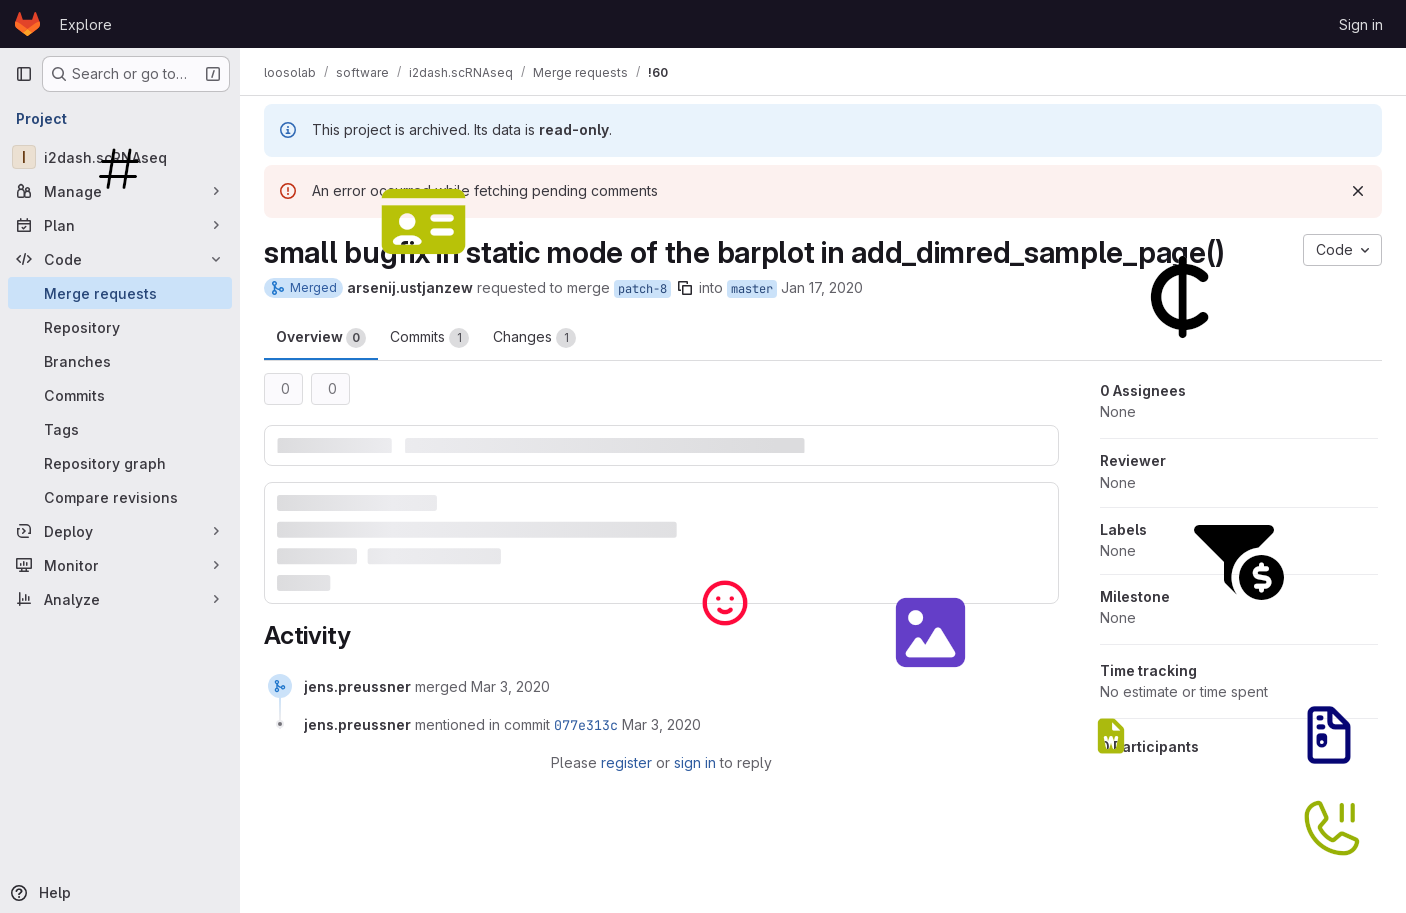  I want to click on view image or photo, so click(930, 632).